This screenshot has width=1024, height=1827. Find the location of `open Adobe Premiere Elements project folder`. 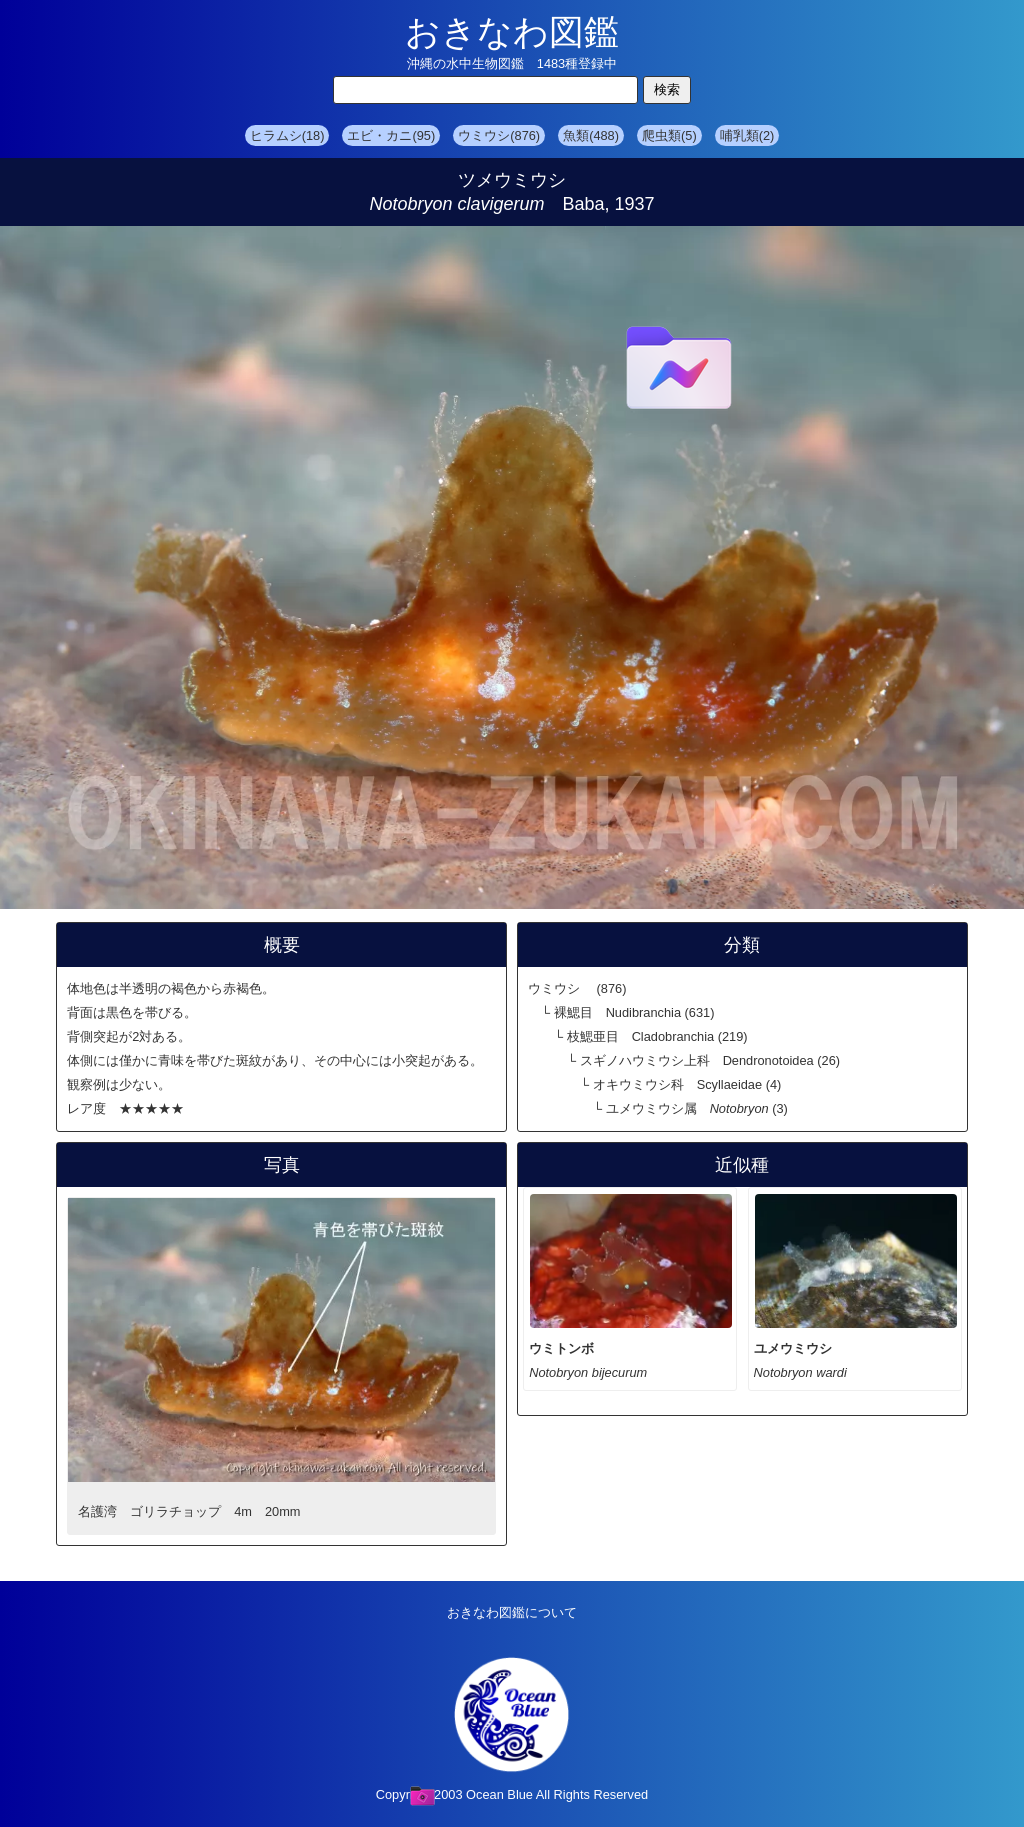

open Adobe Premiere Elements project folder is located at coordinates (422, 1796).